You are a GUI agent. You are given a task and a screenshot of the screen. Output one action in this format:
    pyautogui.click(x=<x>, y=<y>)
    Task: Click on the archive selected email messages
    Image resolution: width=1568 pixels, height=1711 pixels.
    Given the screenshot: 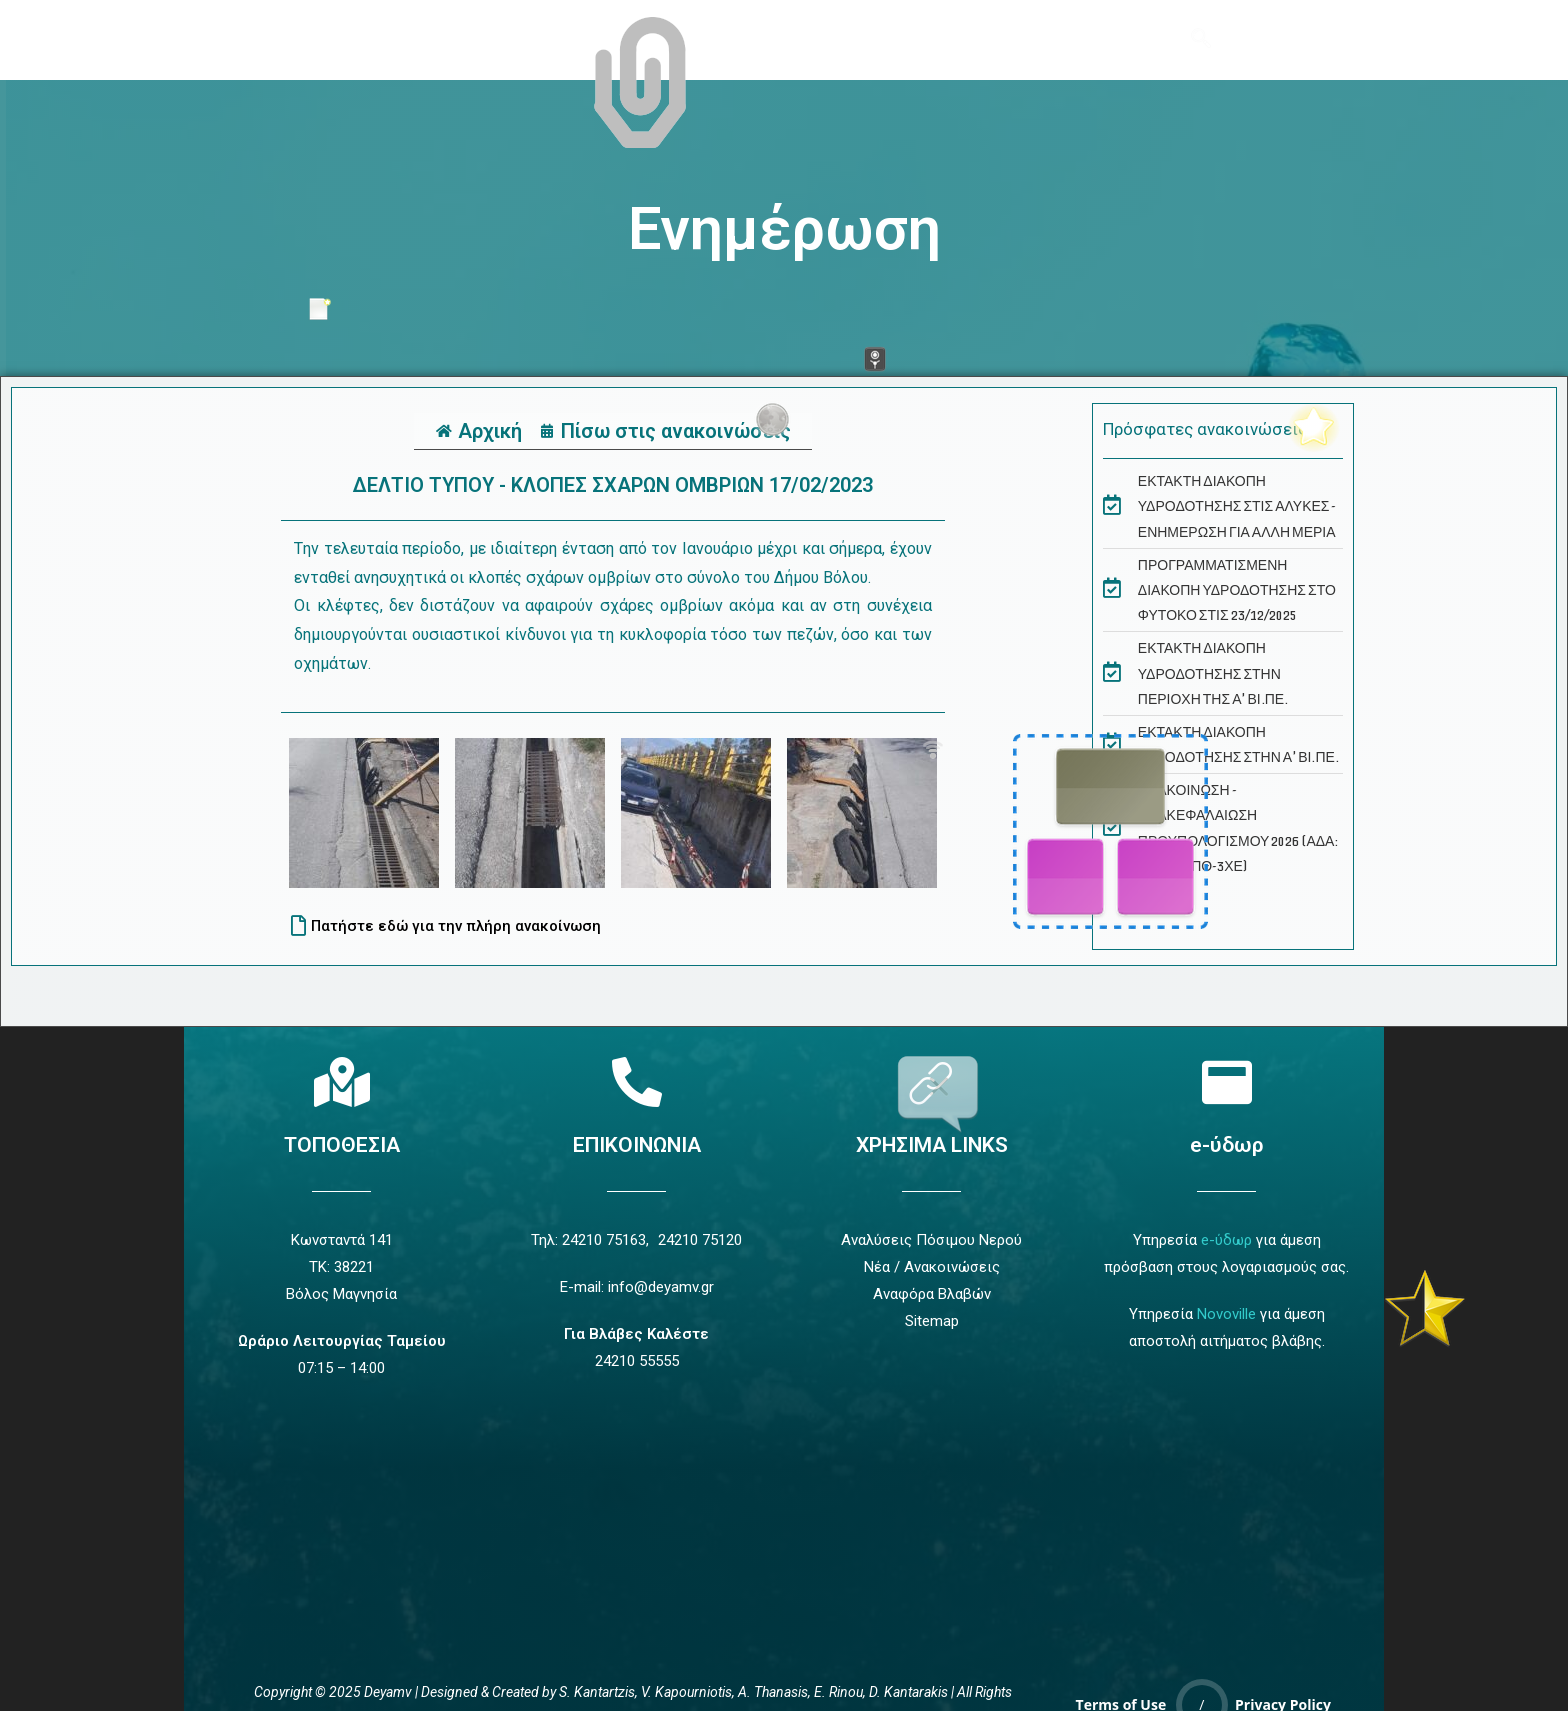 What is the action you would take?
    pyautogui.click(x=875, y=359)
    